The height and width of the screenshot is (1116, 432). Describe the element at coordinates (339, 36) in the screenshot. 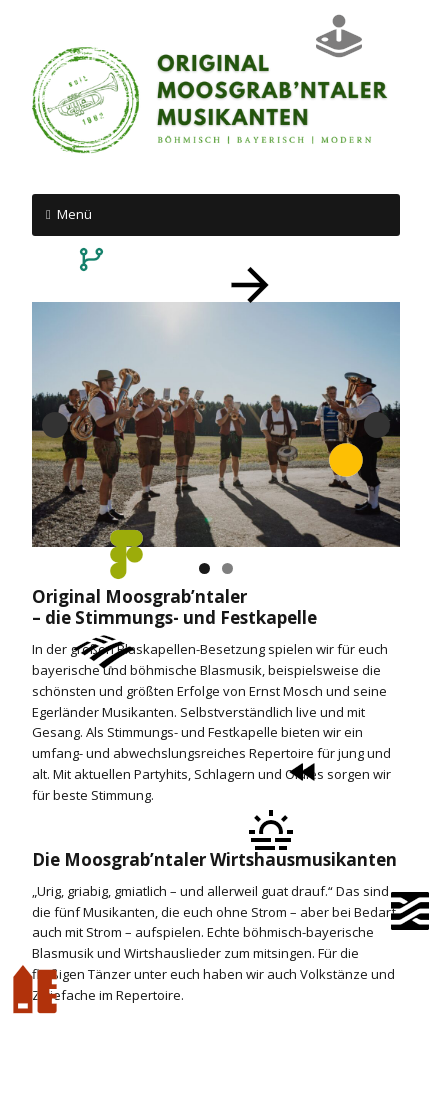

I see `open Apple Arcade gaming service` at that location.